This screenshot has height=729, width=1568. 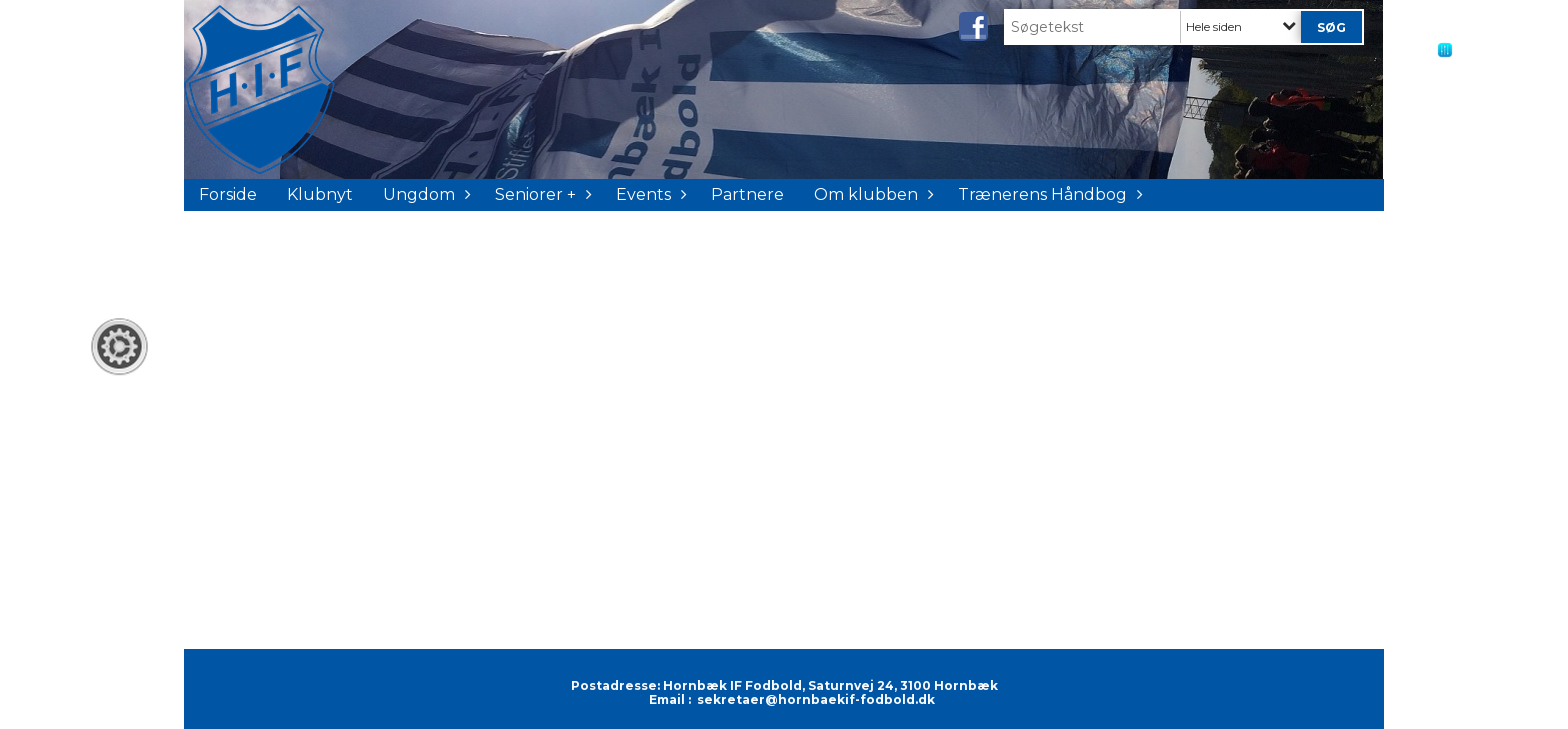 What do you see at coordinates (1445, 50) in the screenshot?
I see `open easyeffects audio processing app` at bounding box center [1445, 50].